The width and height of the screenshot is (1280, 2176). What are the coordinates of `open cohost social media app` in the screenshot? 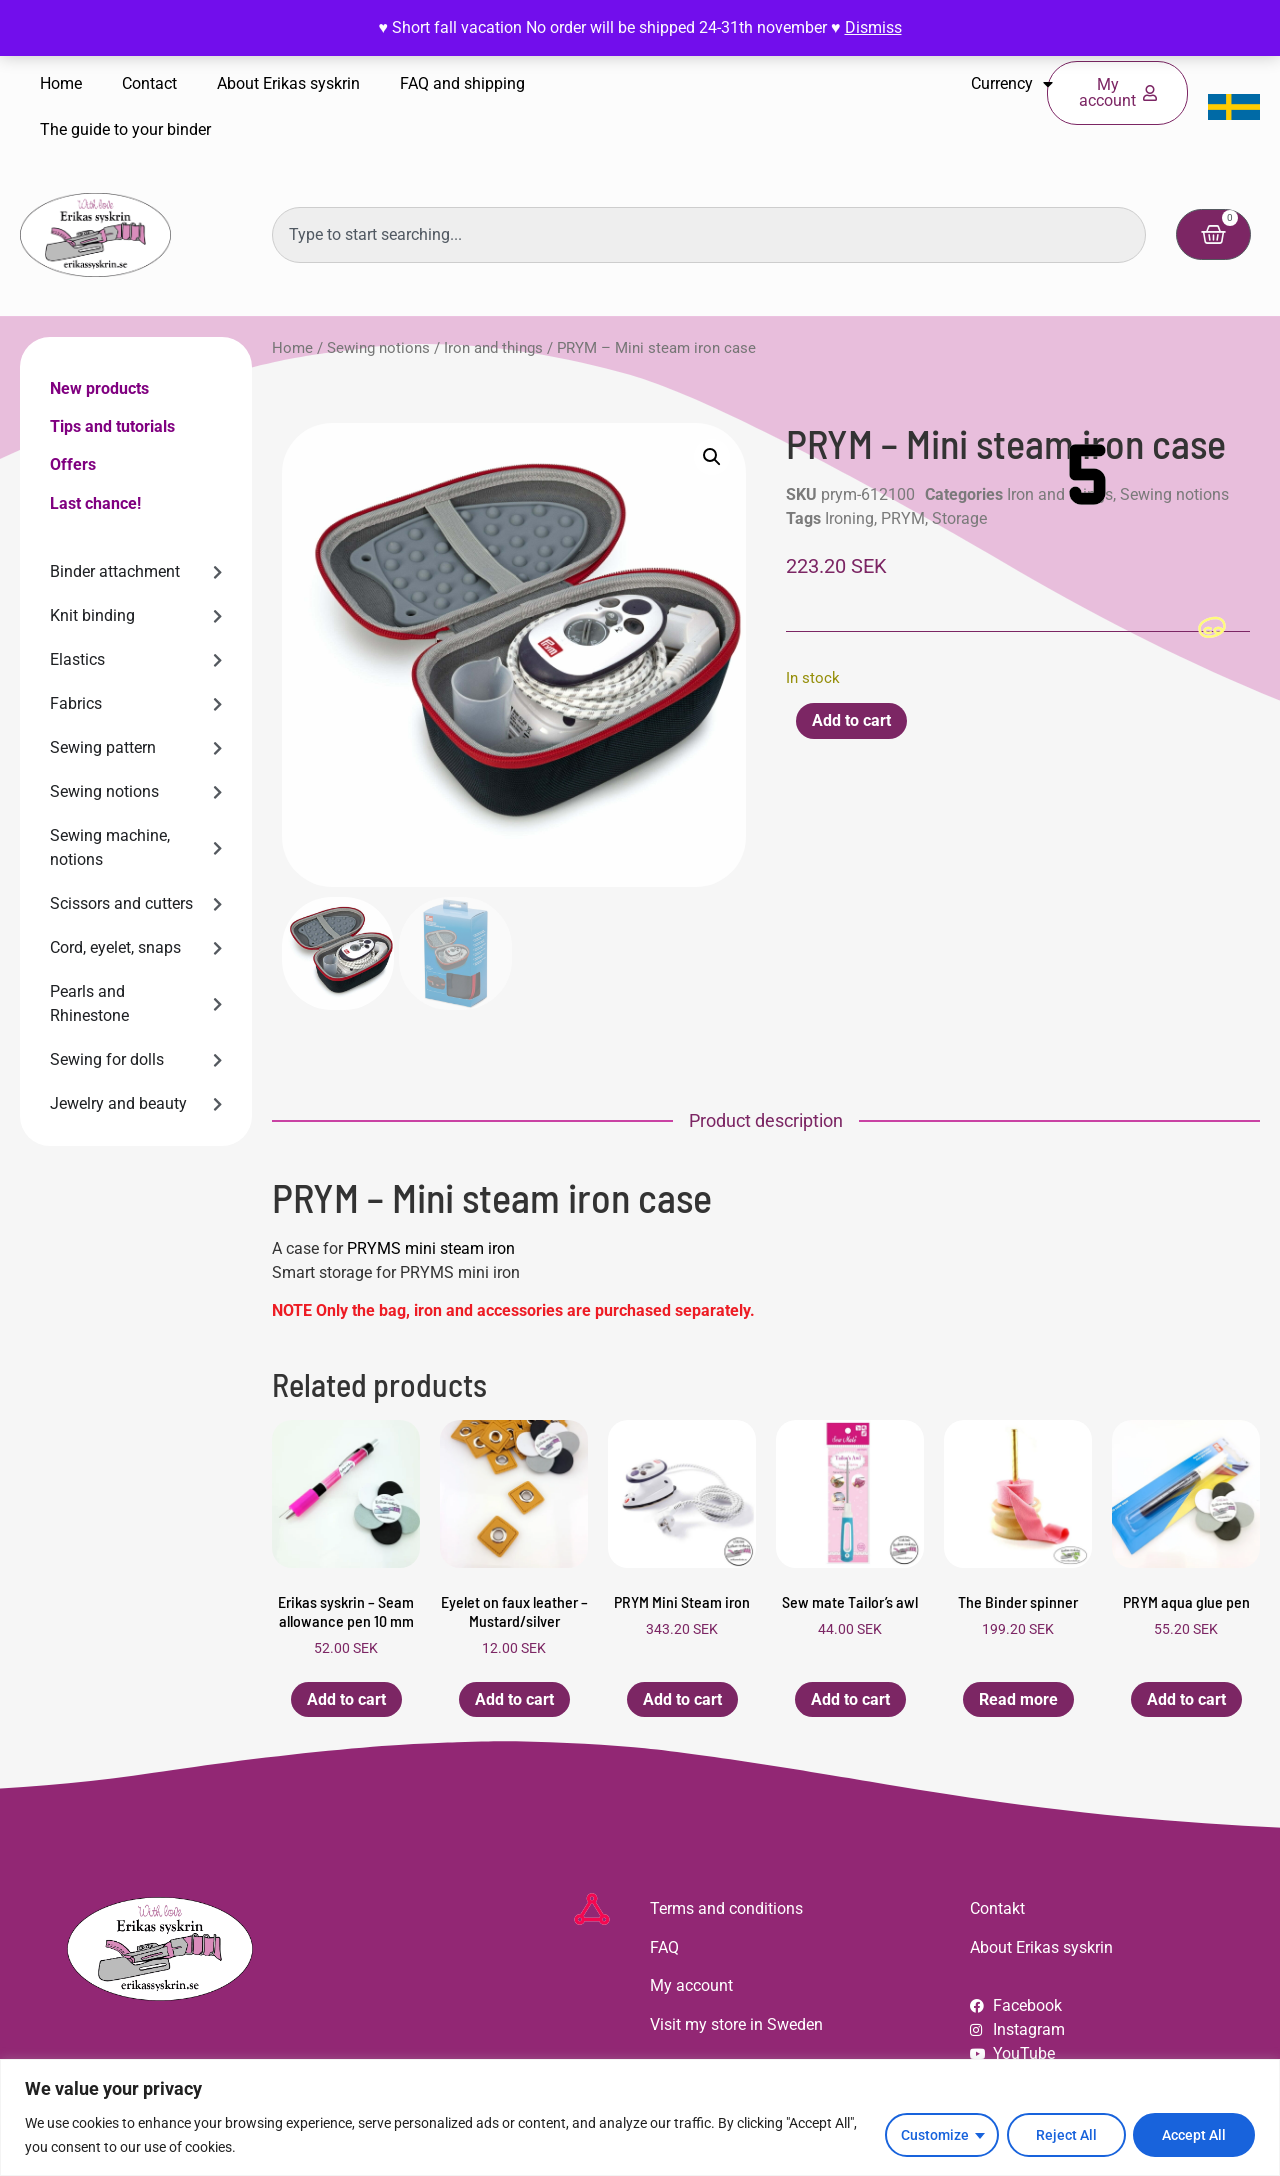 It's located at (1212, 628).